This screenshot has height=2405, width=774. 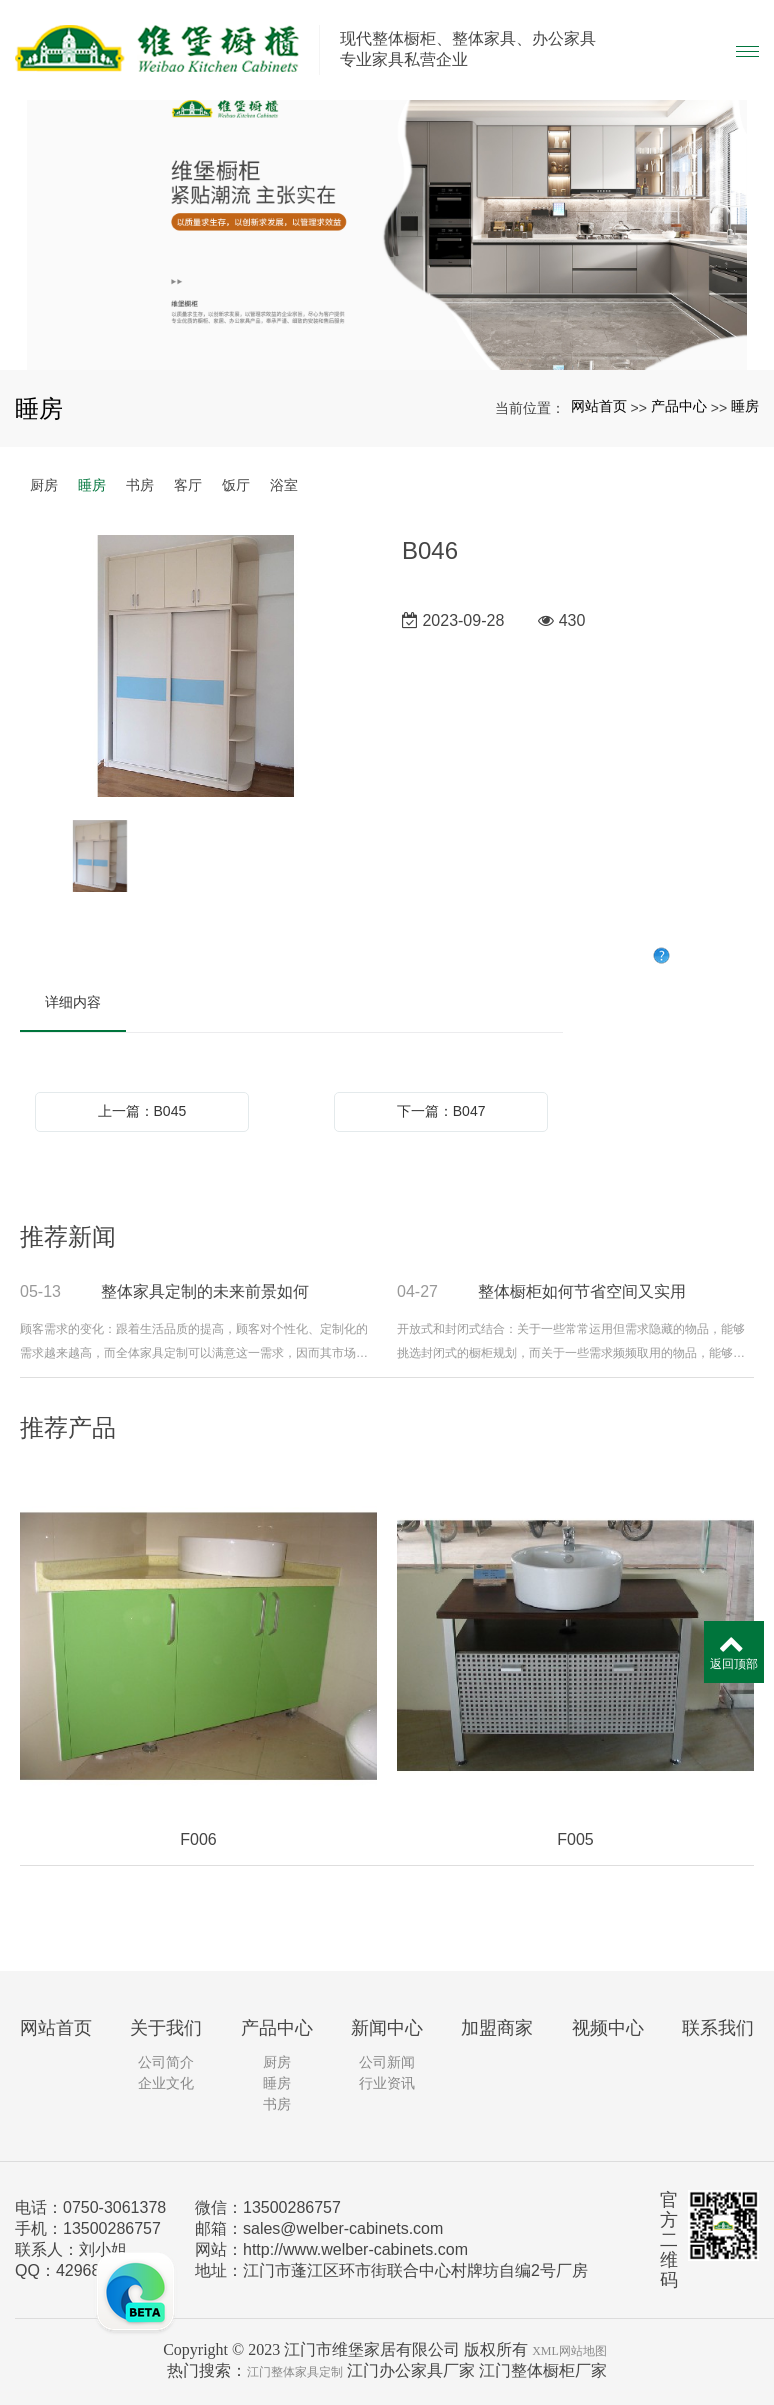 What do you see at coordinates (135, 2291) in the screenshot?
I see `open microsoft edge beta browser` at bounding box center [135, 2291].